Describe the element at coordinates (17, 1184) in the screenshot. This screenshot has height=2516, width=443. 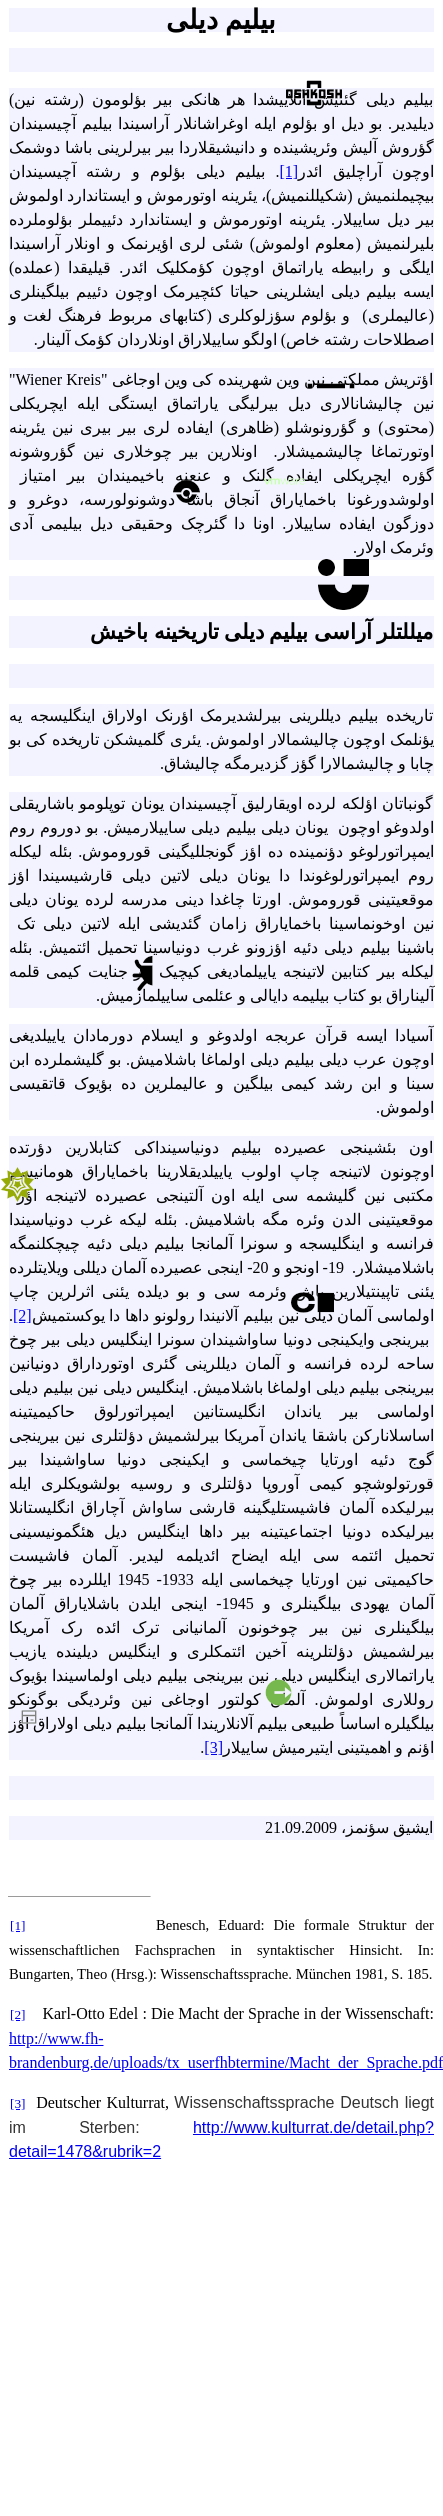
I see `open wolfram mathematica application` at that location.